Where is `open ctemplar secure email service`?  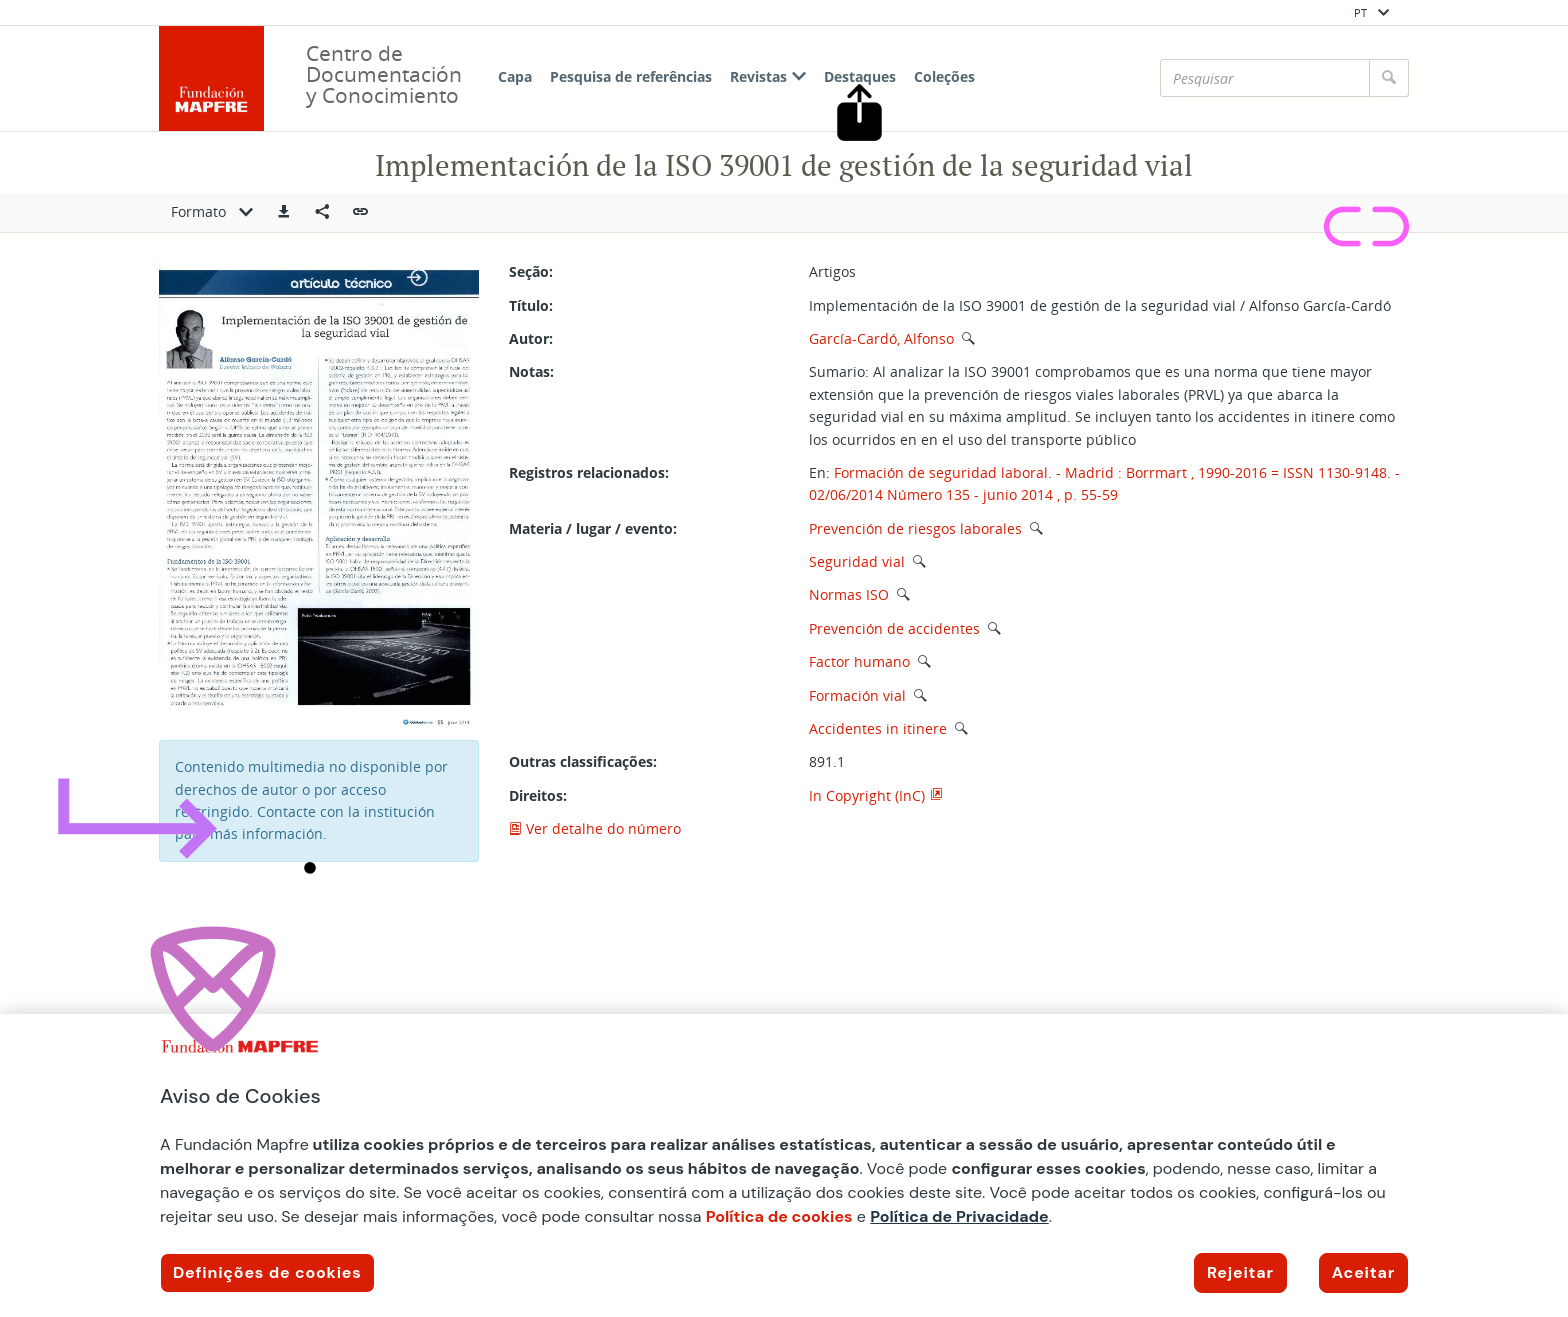
open ctemplar secure email service is located at coordinates (213, 989).